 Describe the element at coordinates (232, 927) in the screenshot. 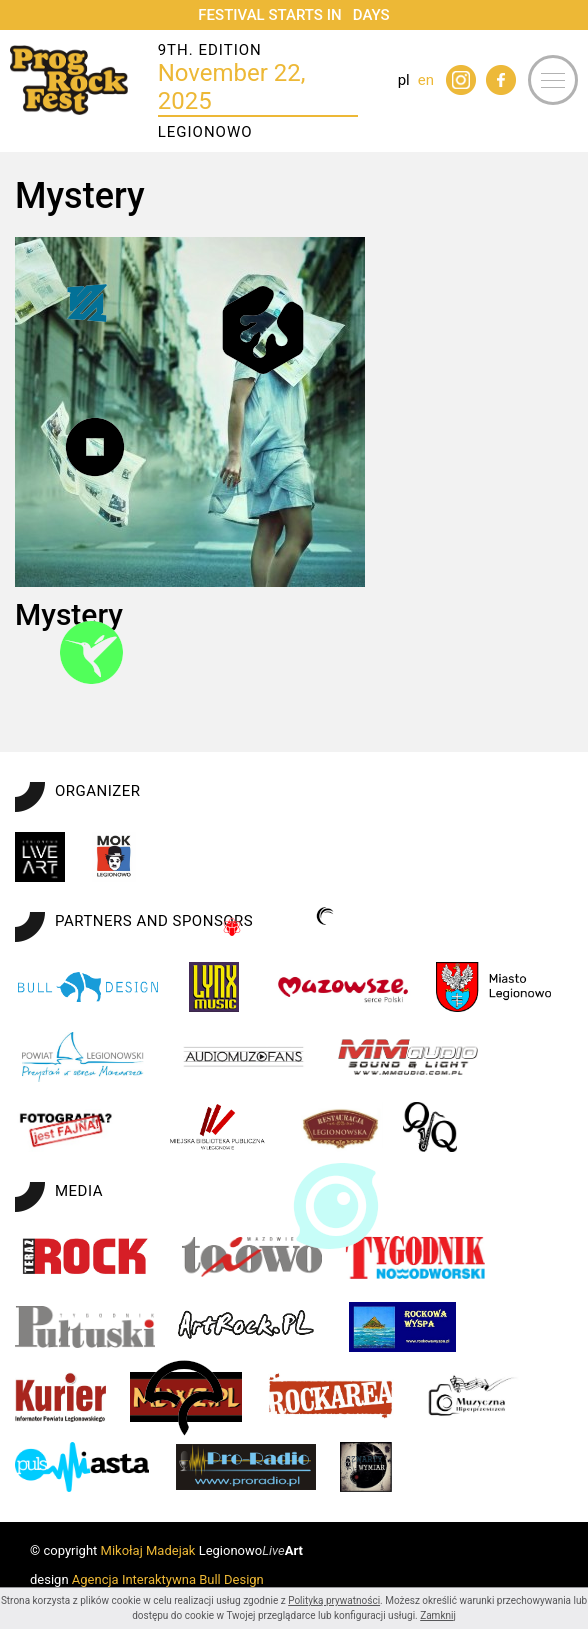

I see `visit primereact component library website` at that location.